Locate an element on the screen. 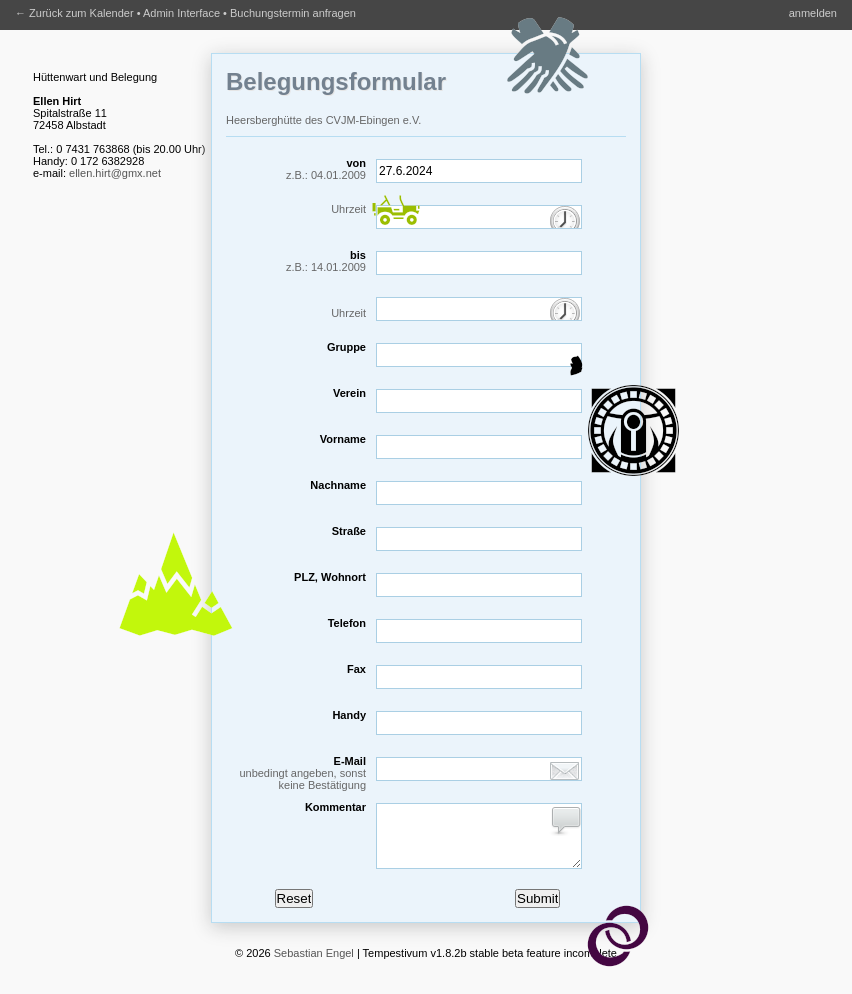  select South Korea as your country or region is located at coordinates (576, 366).